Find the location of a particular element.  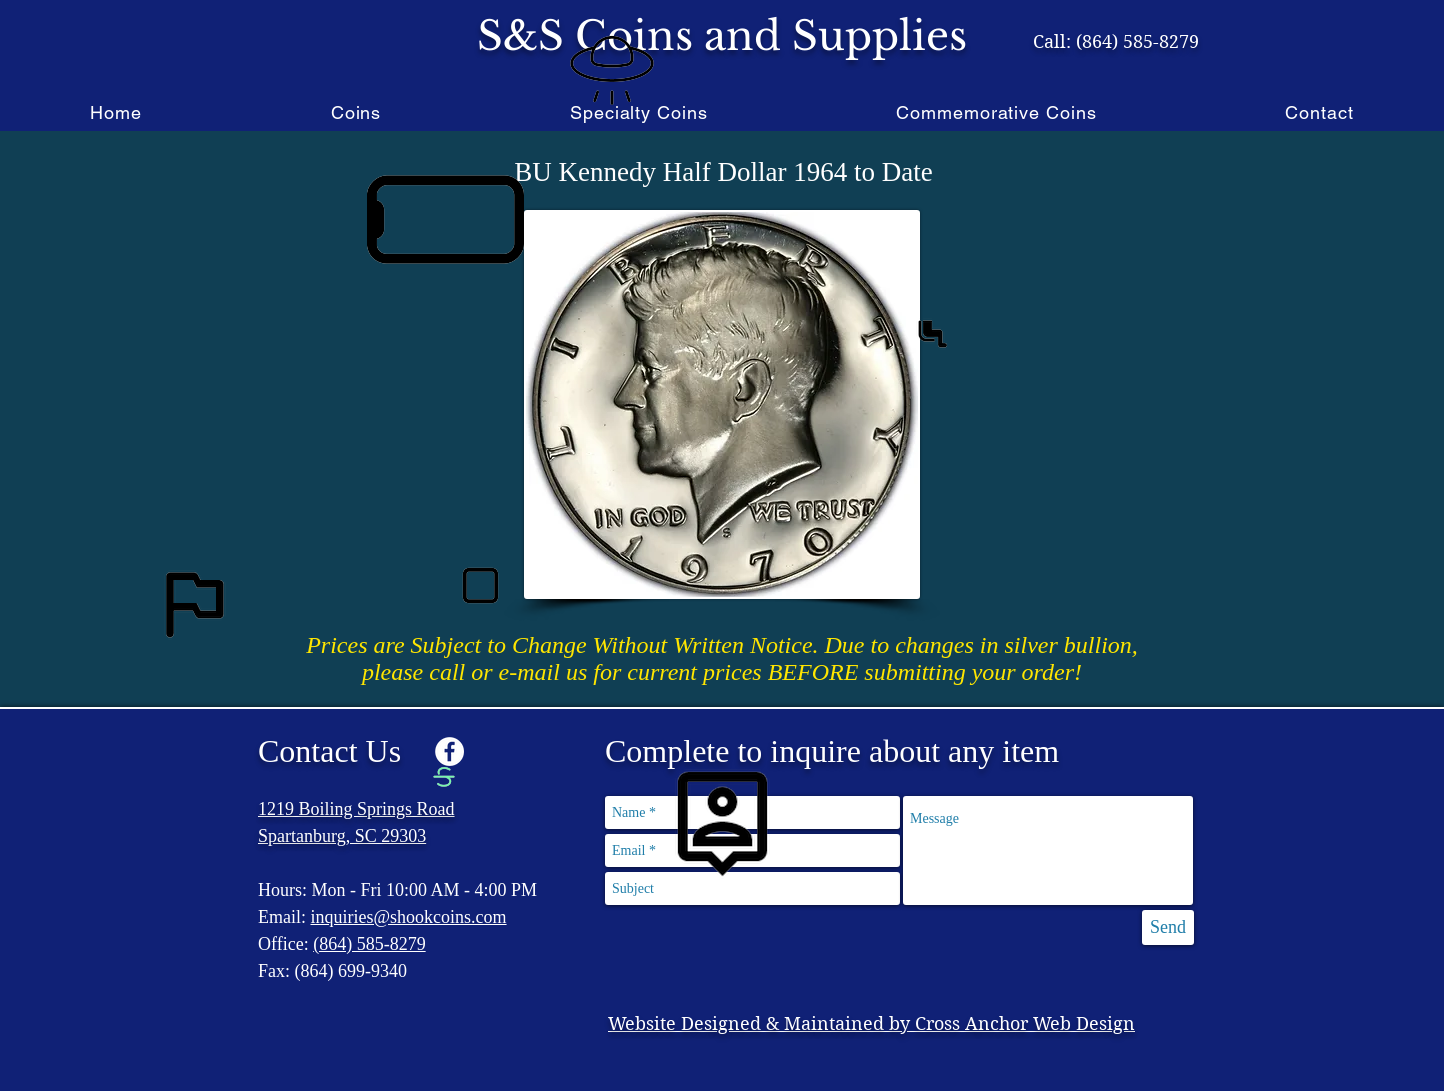

apply strikethrough formatting to selected text is located at coordinates (444, 777).